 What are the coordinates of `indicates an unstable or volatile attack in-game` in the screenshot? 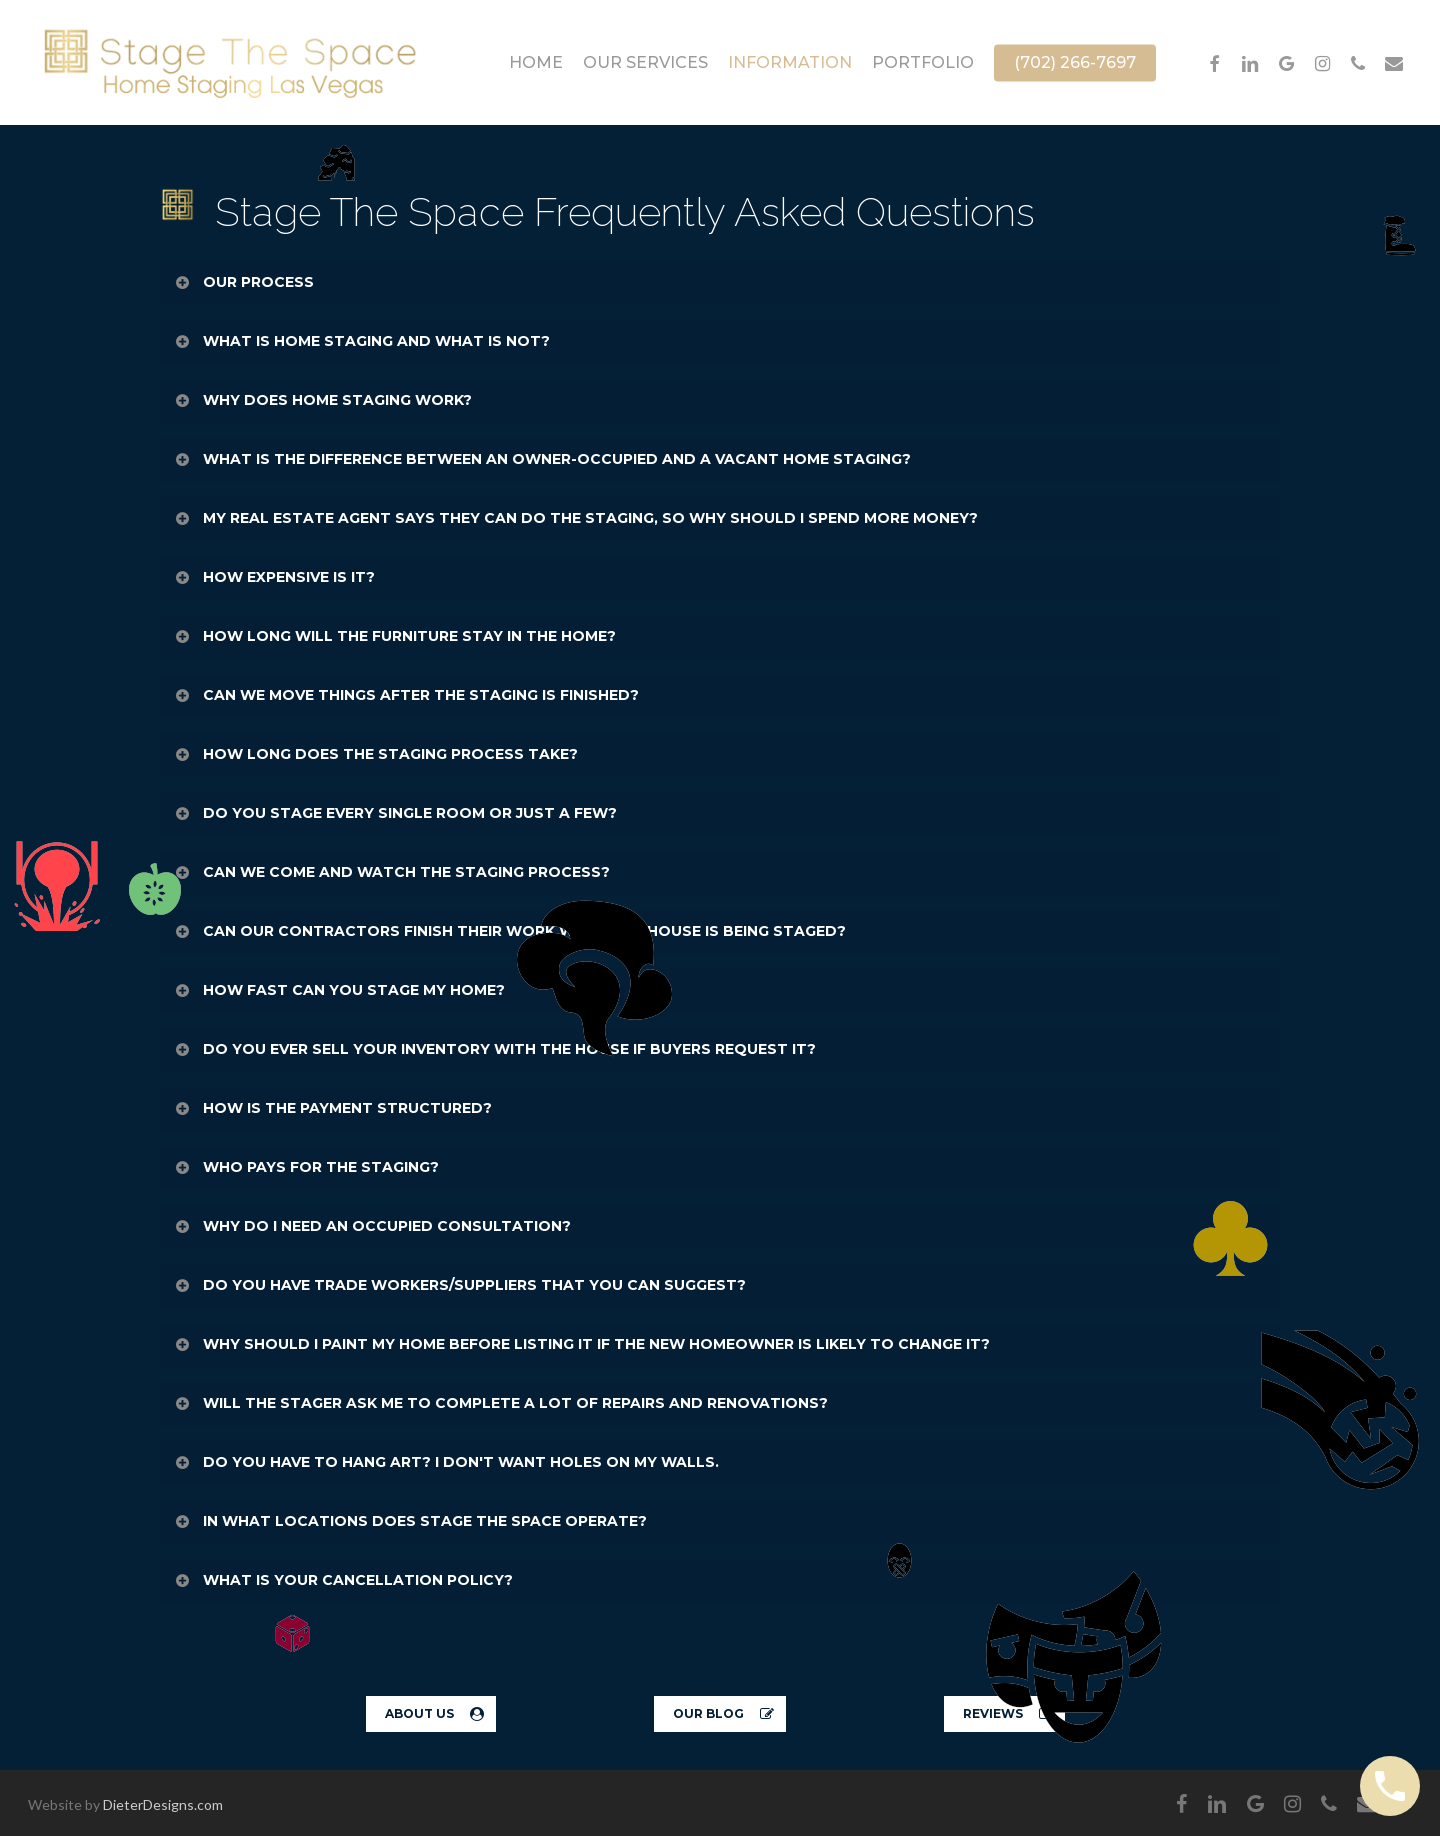 It's located at (1339, 1408).